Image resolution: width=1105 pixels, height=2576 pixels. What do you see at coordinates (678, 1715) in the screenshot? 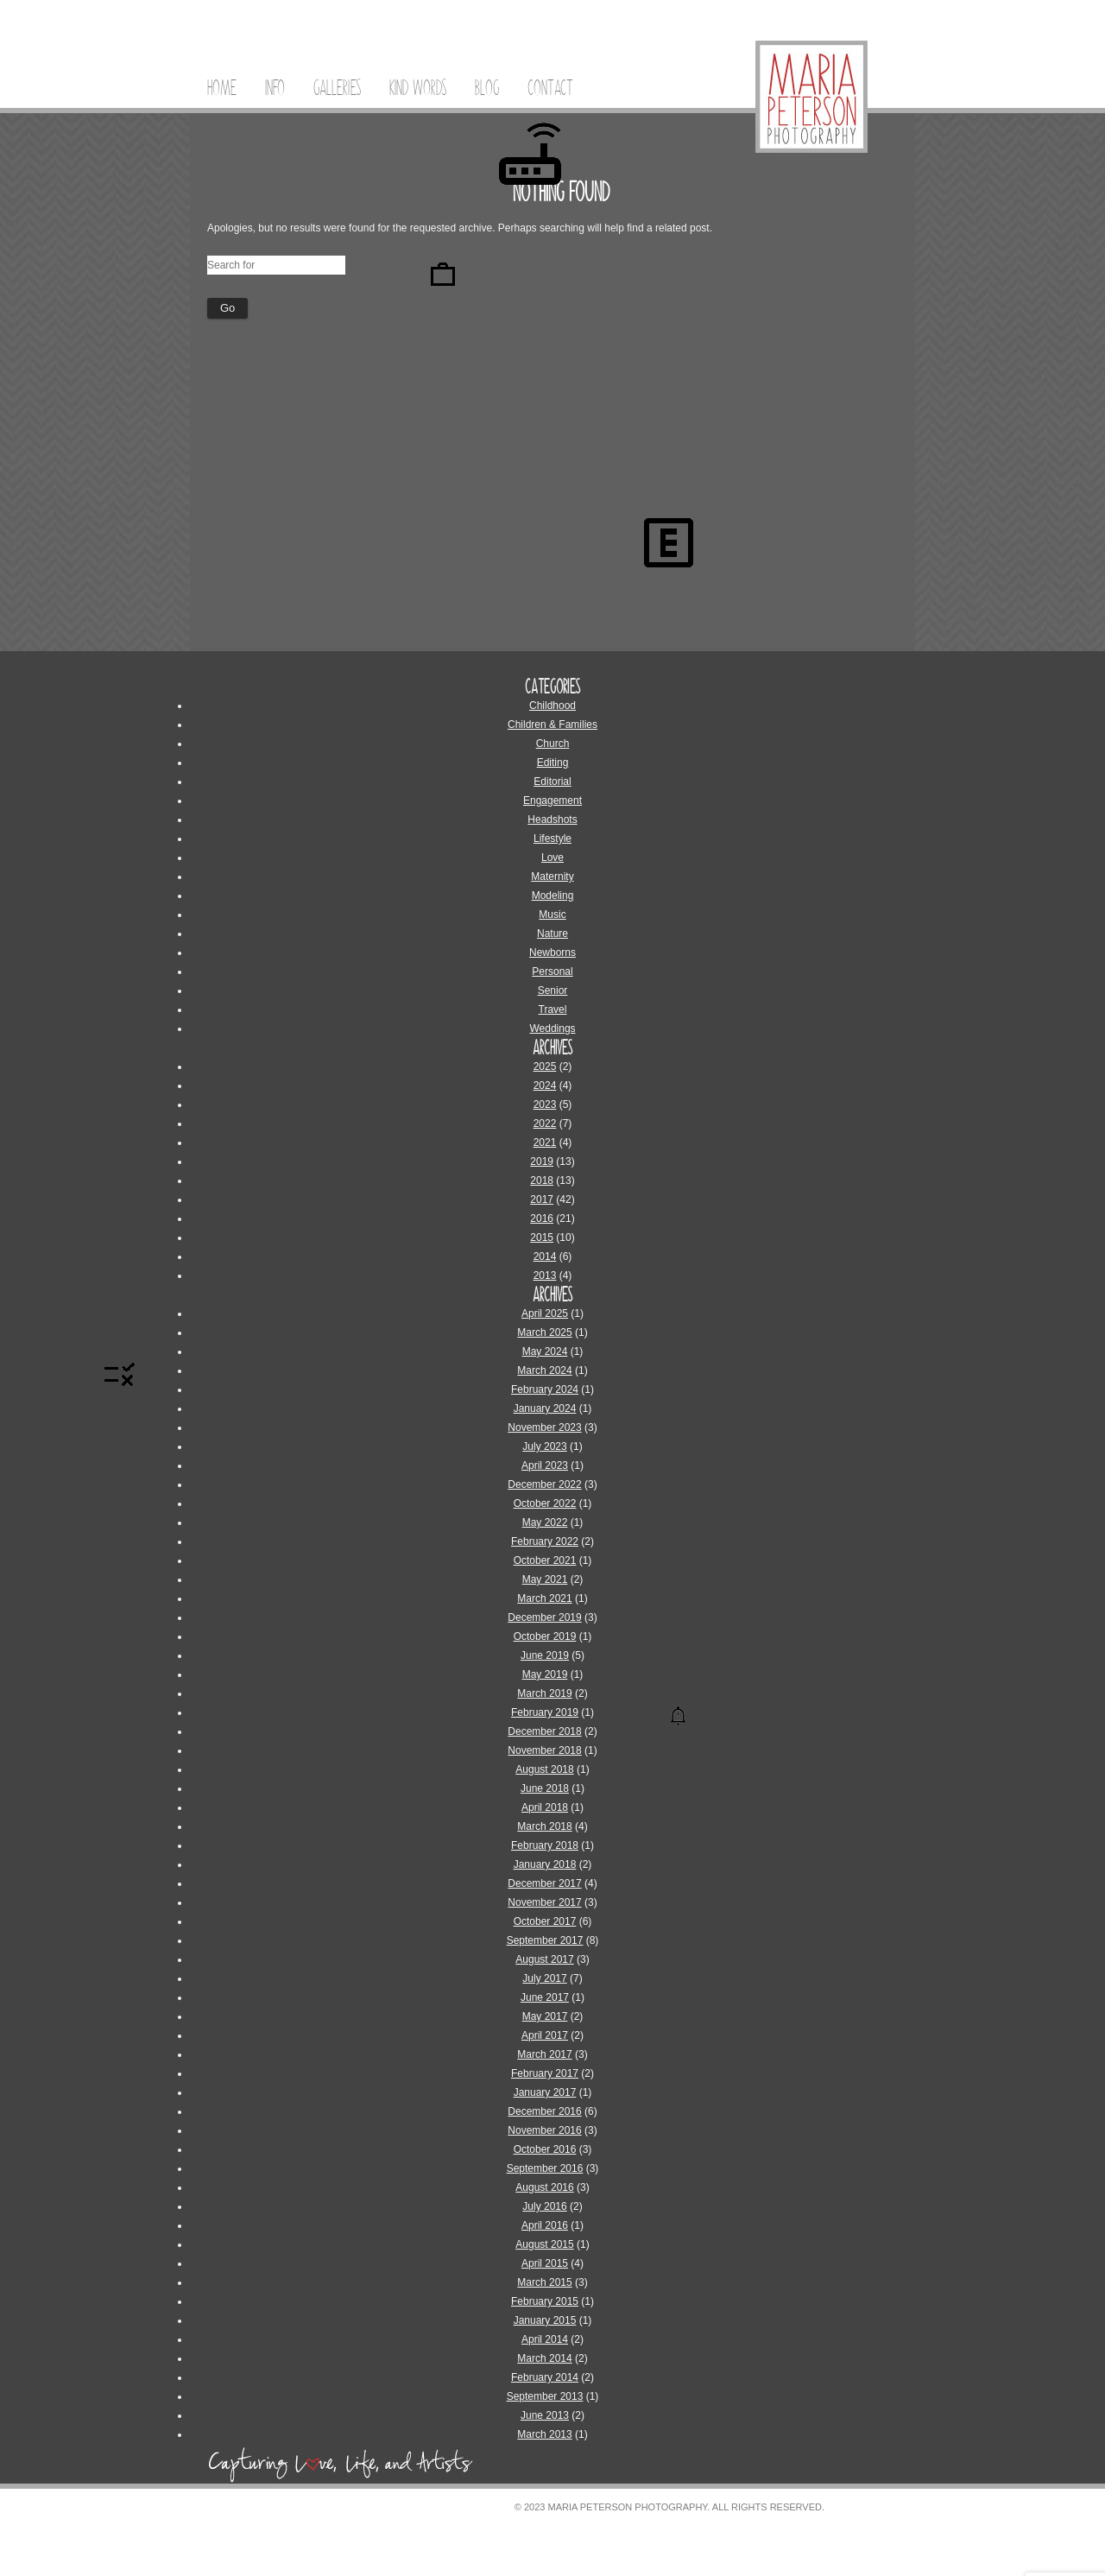
I see `important notification requiring attention` at bounding box center [678, 1715].